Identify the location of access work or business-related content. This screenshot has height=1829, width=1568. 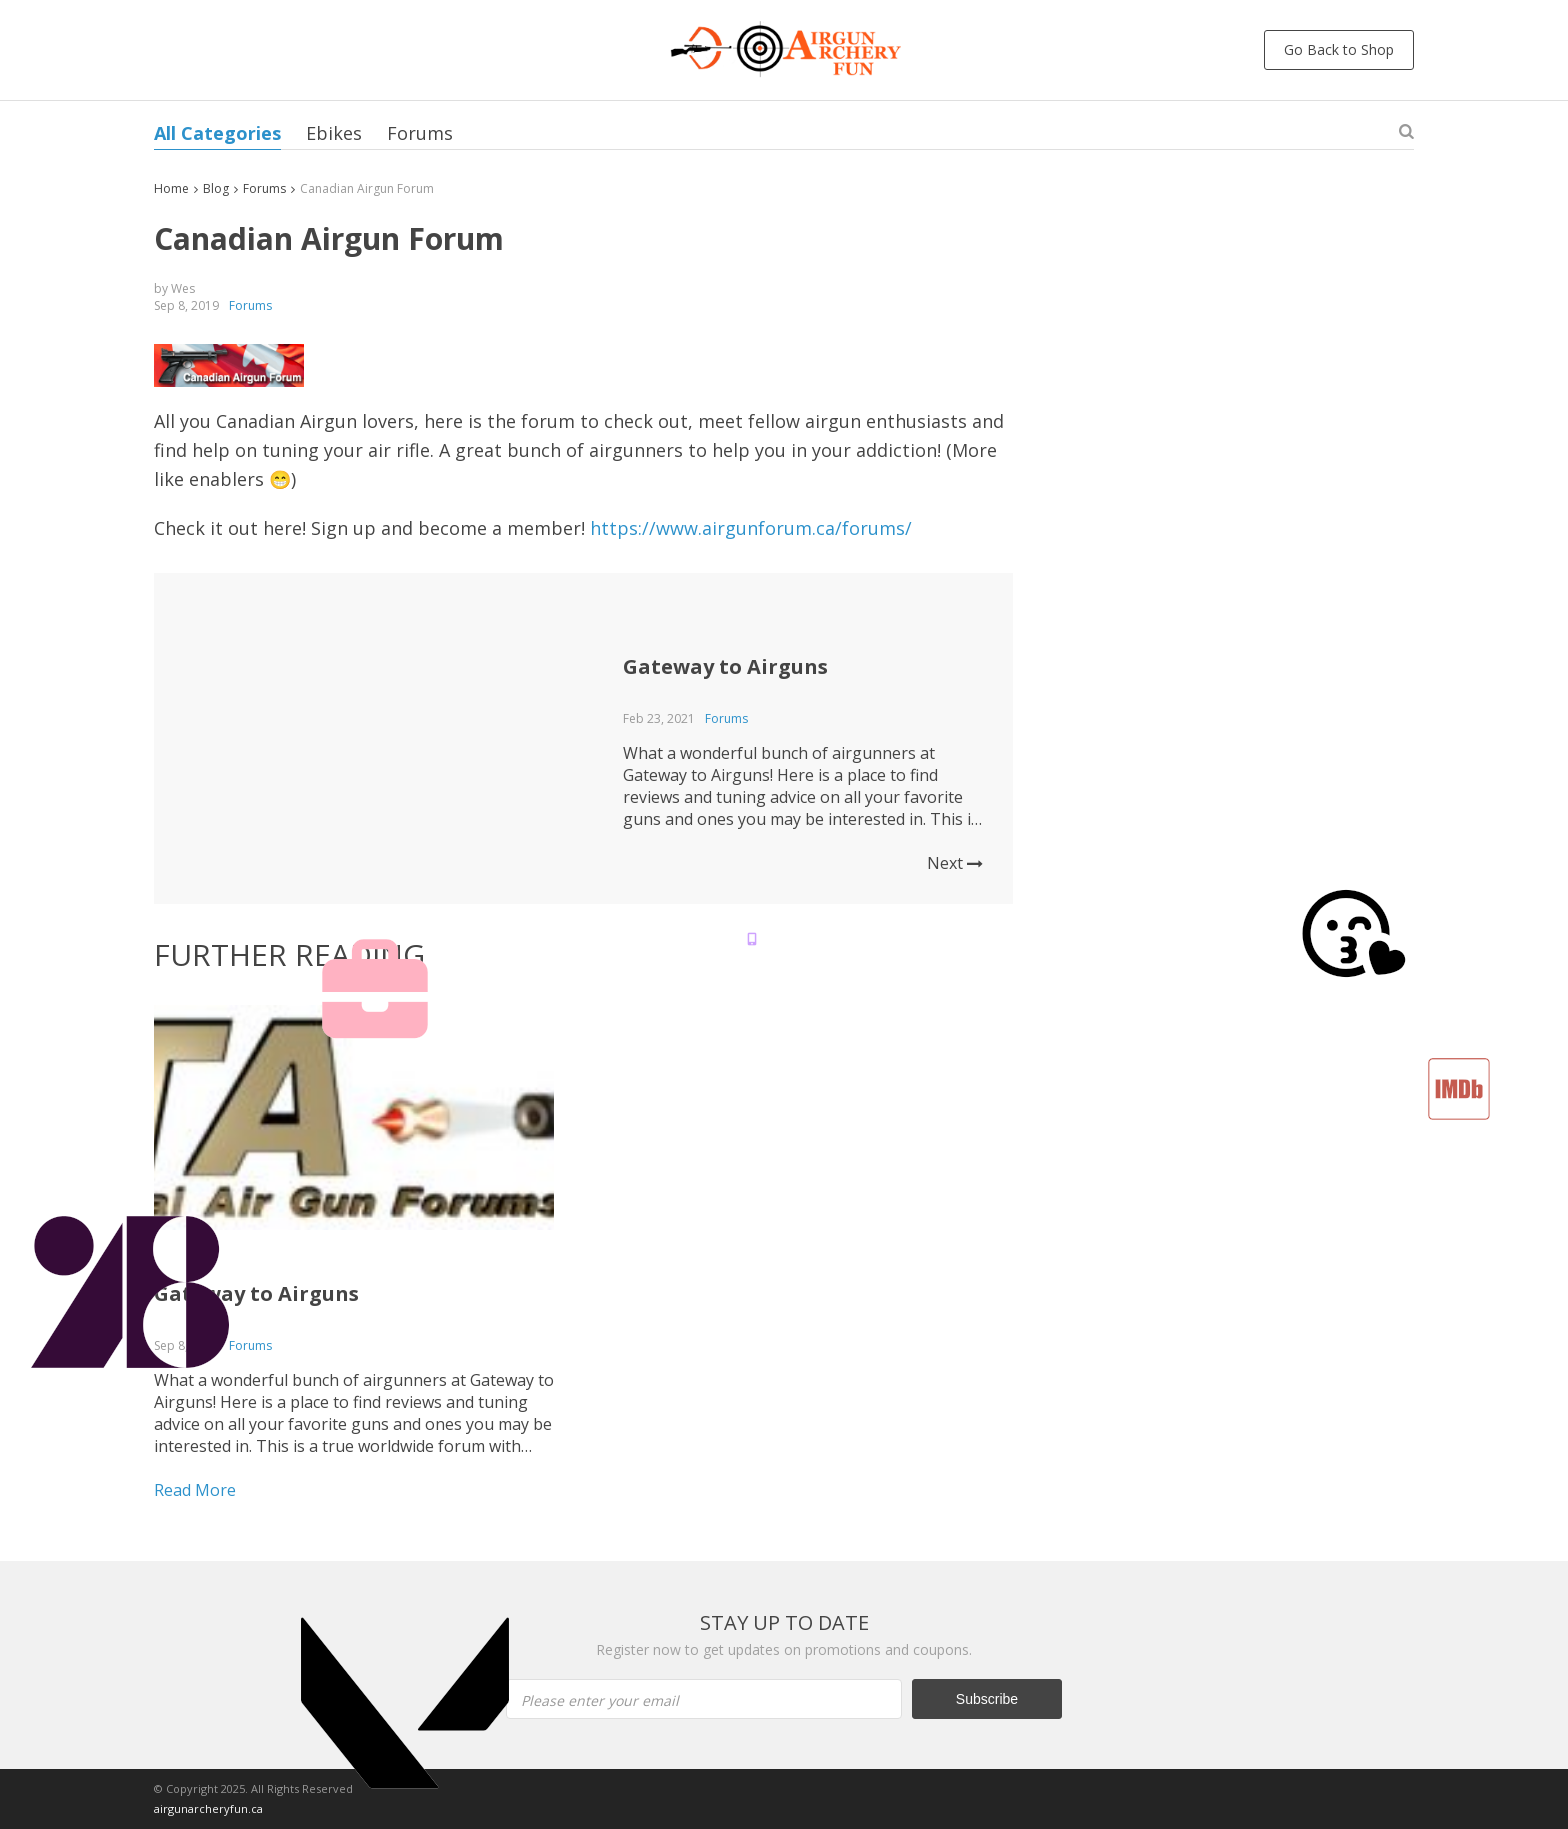
(375, 992).